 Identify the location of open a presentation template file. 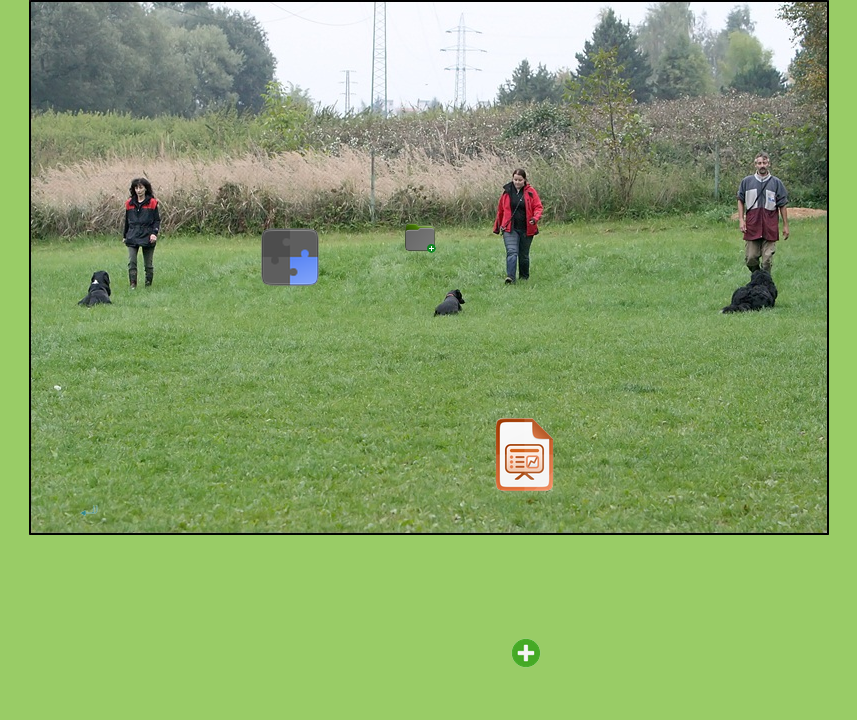
(524, 454).